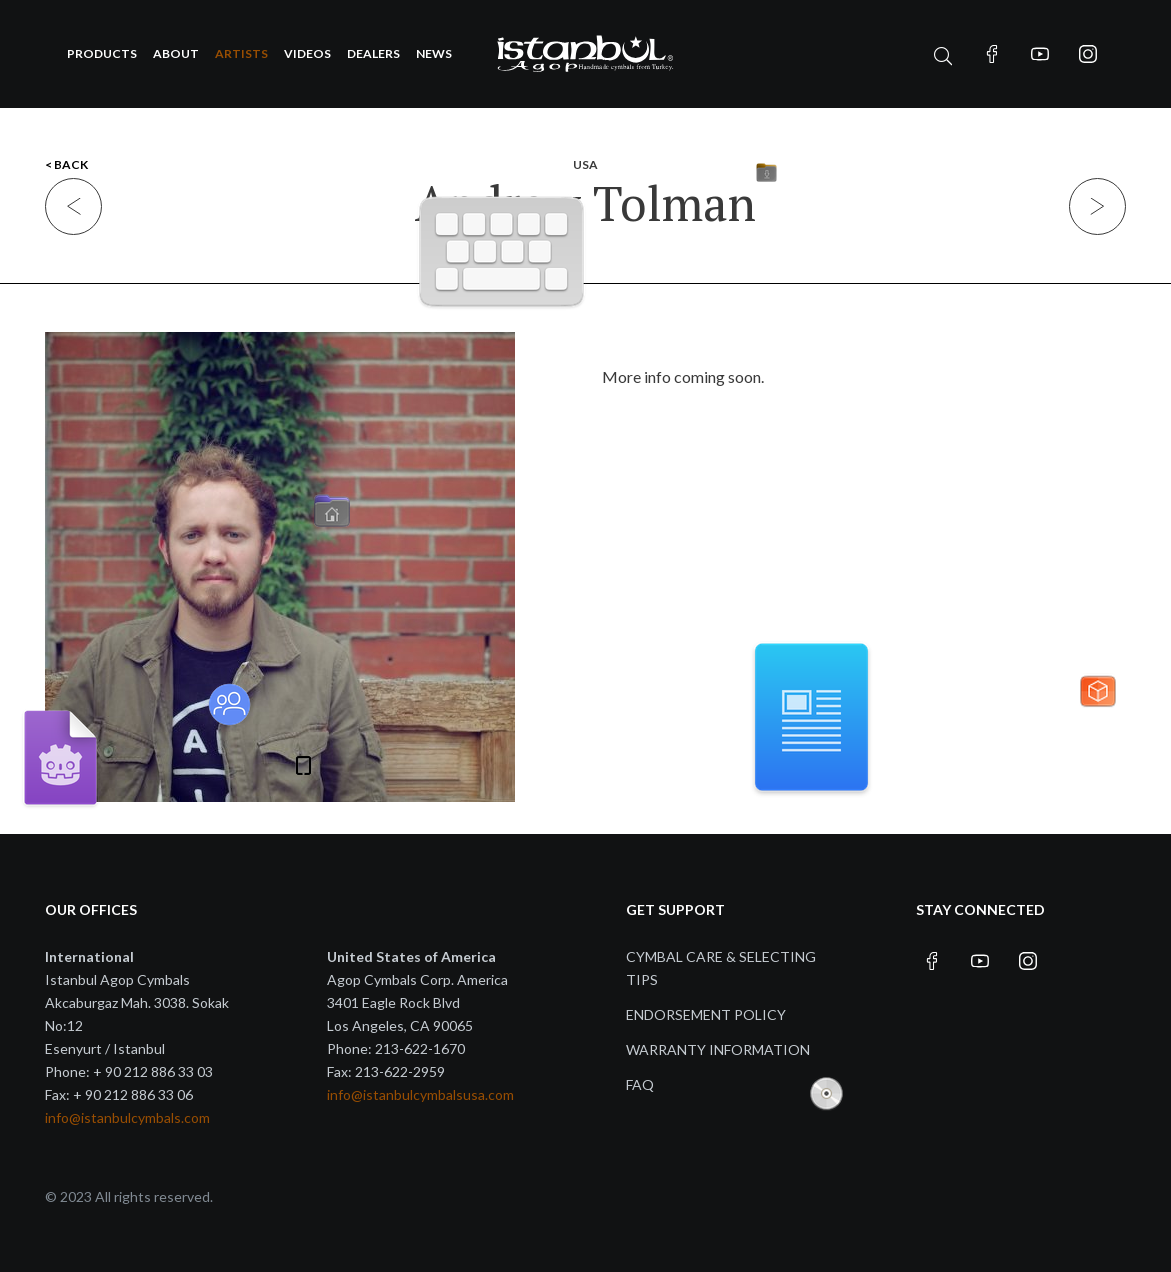 This screenshot has height=1272, width=1171. What do you see at coordinates (811, 719) in the screenshot?
I see `microsoft word template file` at bounding box center [811, 719].